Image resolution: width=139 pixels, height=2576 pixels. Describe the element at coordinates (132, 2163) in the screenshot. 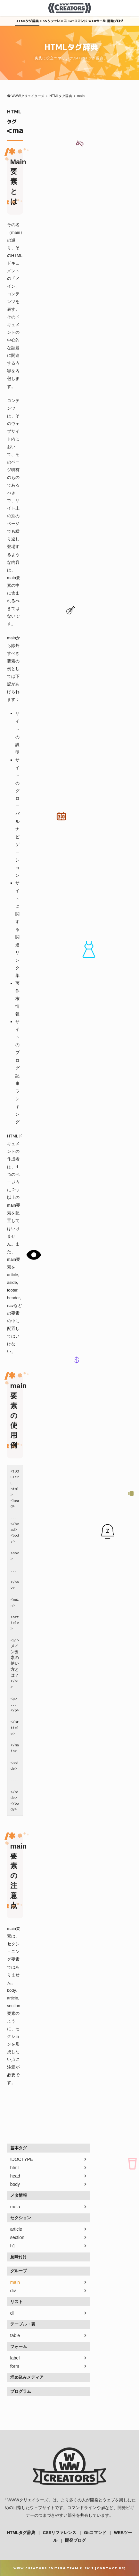

I see `view nearby bars or pubs` at that location.